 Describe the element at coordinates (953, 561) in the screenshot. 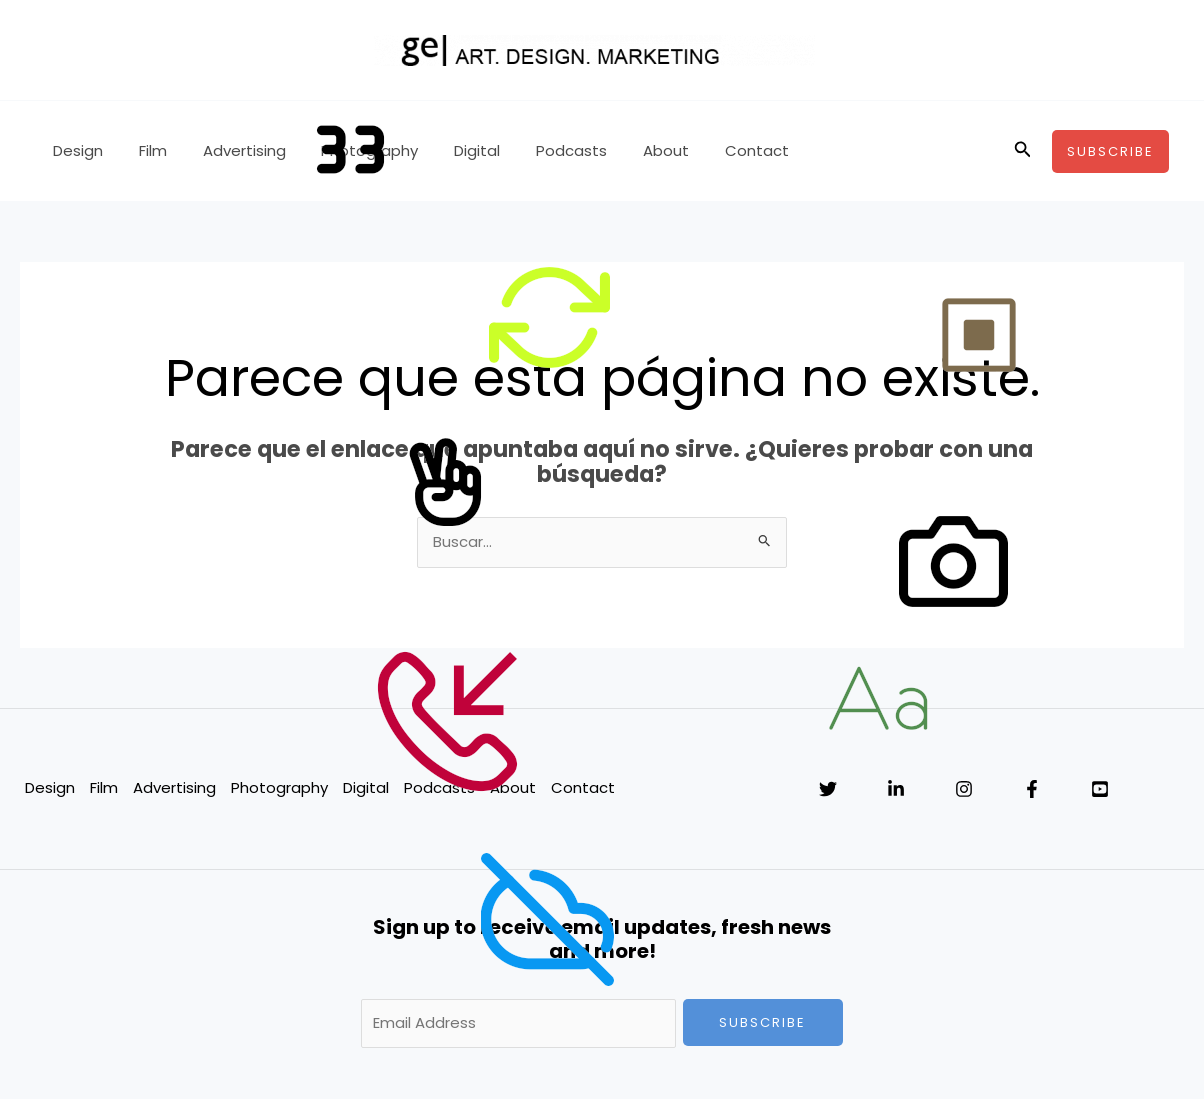

I see `take a photo` at that location.